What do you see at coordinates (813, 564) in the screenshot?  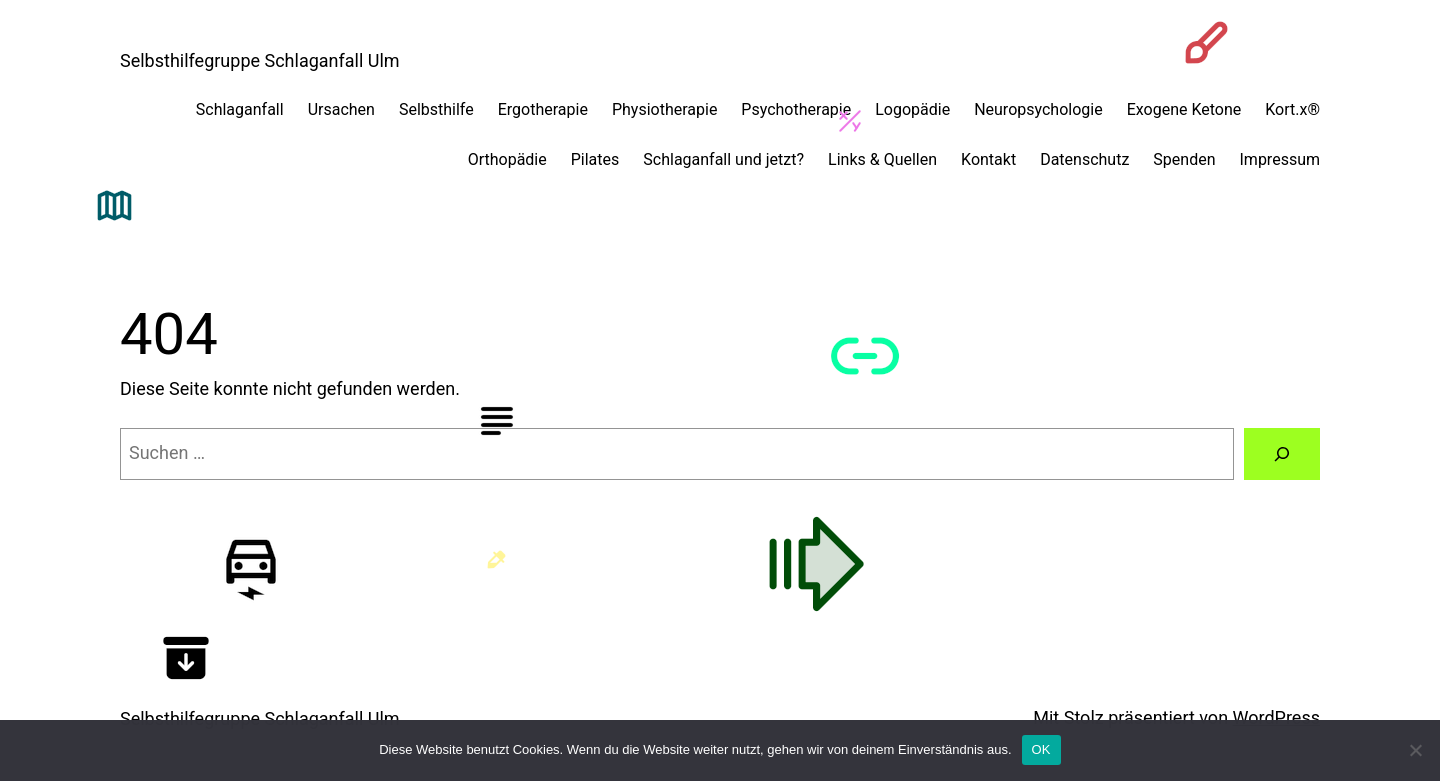 I see `skip forward or advance to next item` at bounding box center [813, 564].